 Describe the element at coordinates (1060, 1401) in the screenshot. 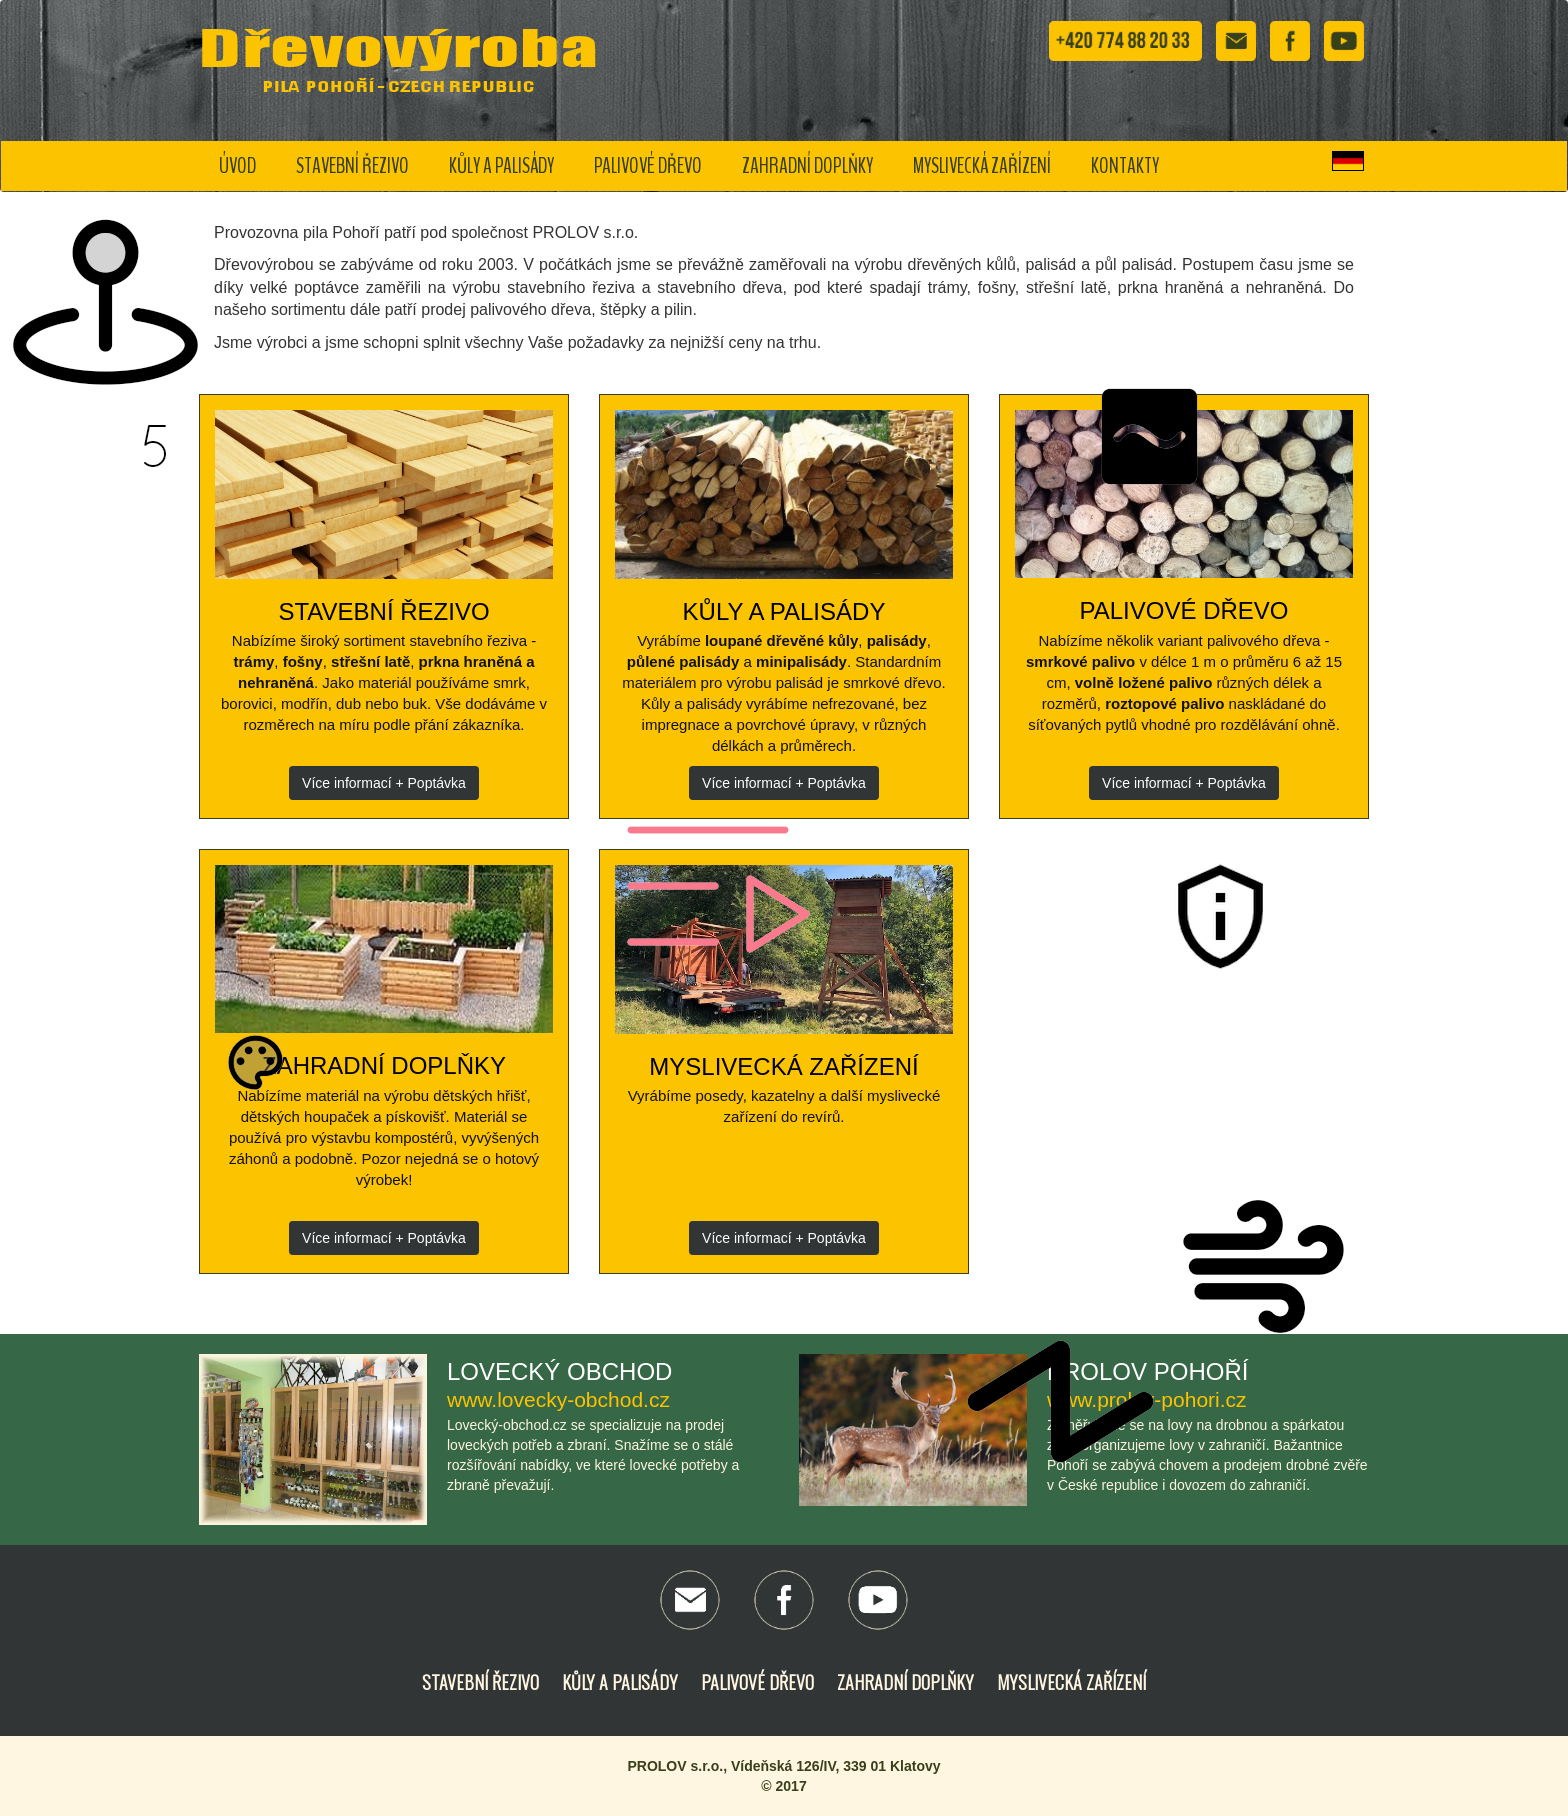

I see `select sawtooth waveform in audio synthesizer` at that location.